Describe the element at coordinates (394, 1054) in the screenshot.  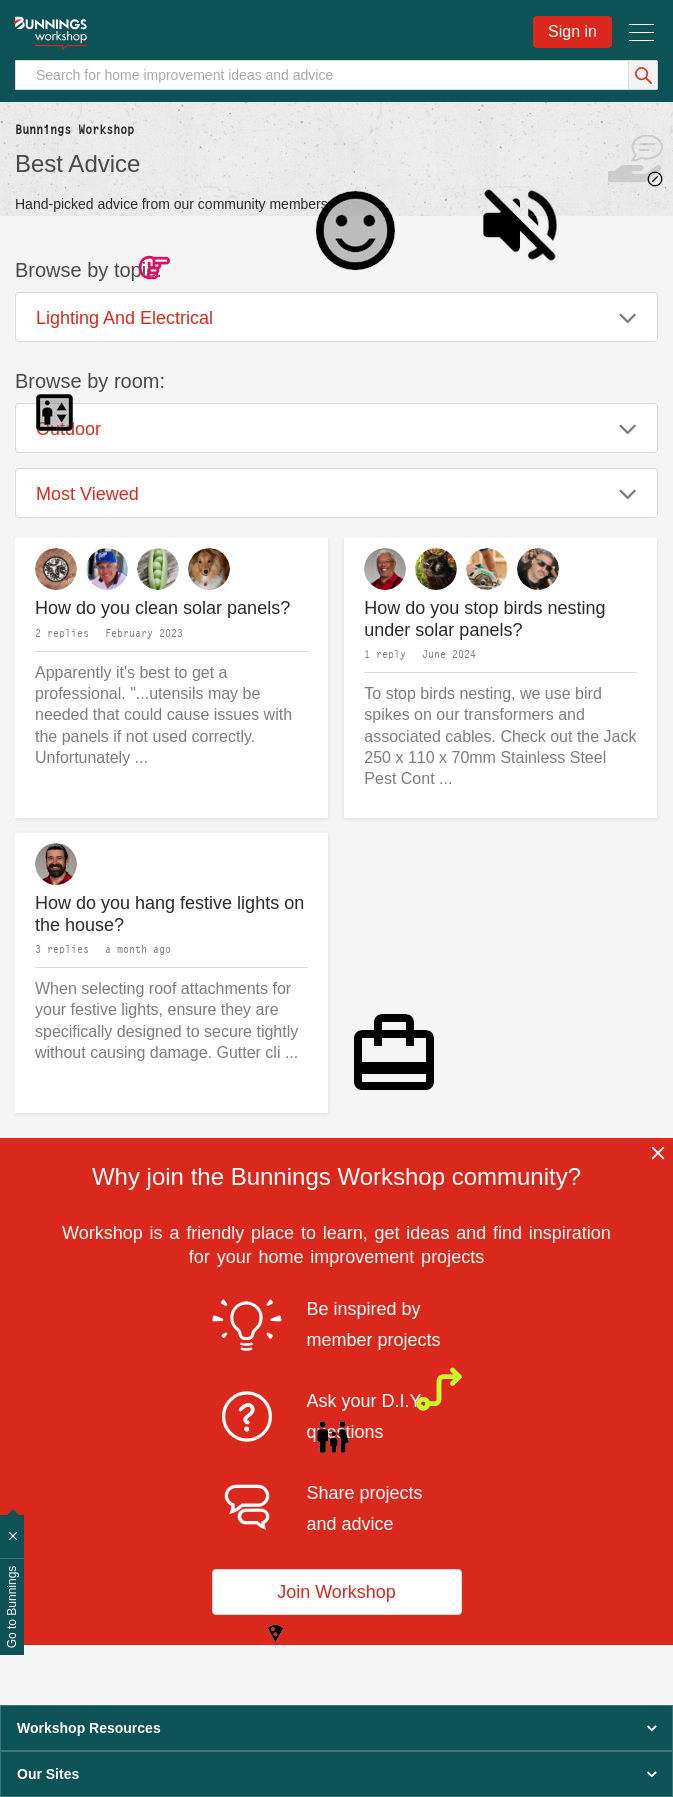
I see `access travel documents or boarding passes` at that location.